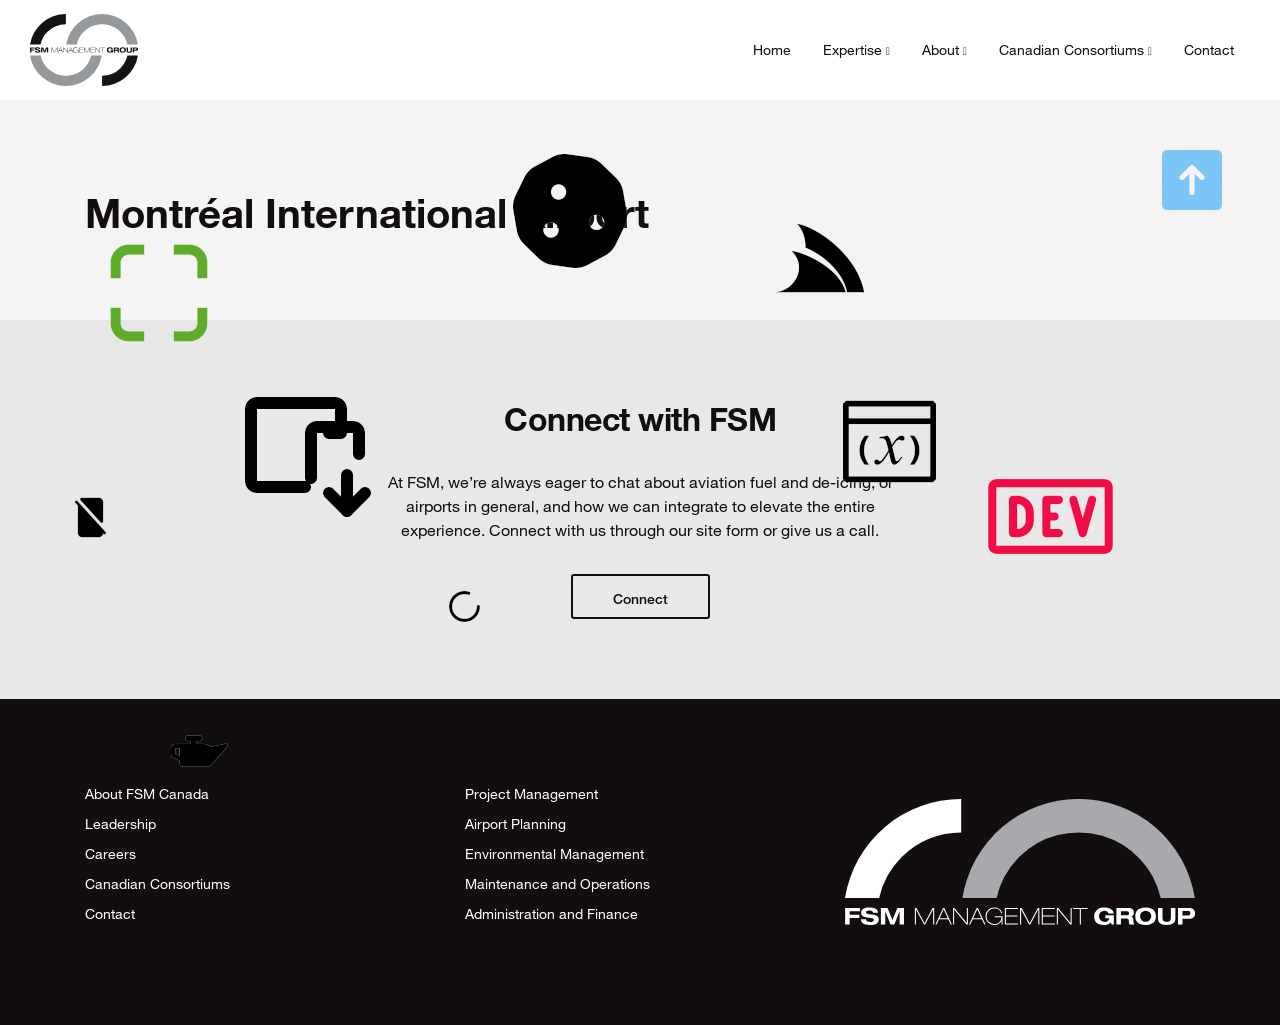 Image resolution: width=1280 pixels, height=1025 pixels. Describe the element at coordinates (90, 517) in the screenshot. I see `mobile device disabled or unavailable` at that location.